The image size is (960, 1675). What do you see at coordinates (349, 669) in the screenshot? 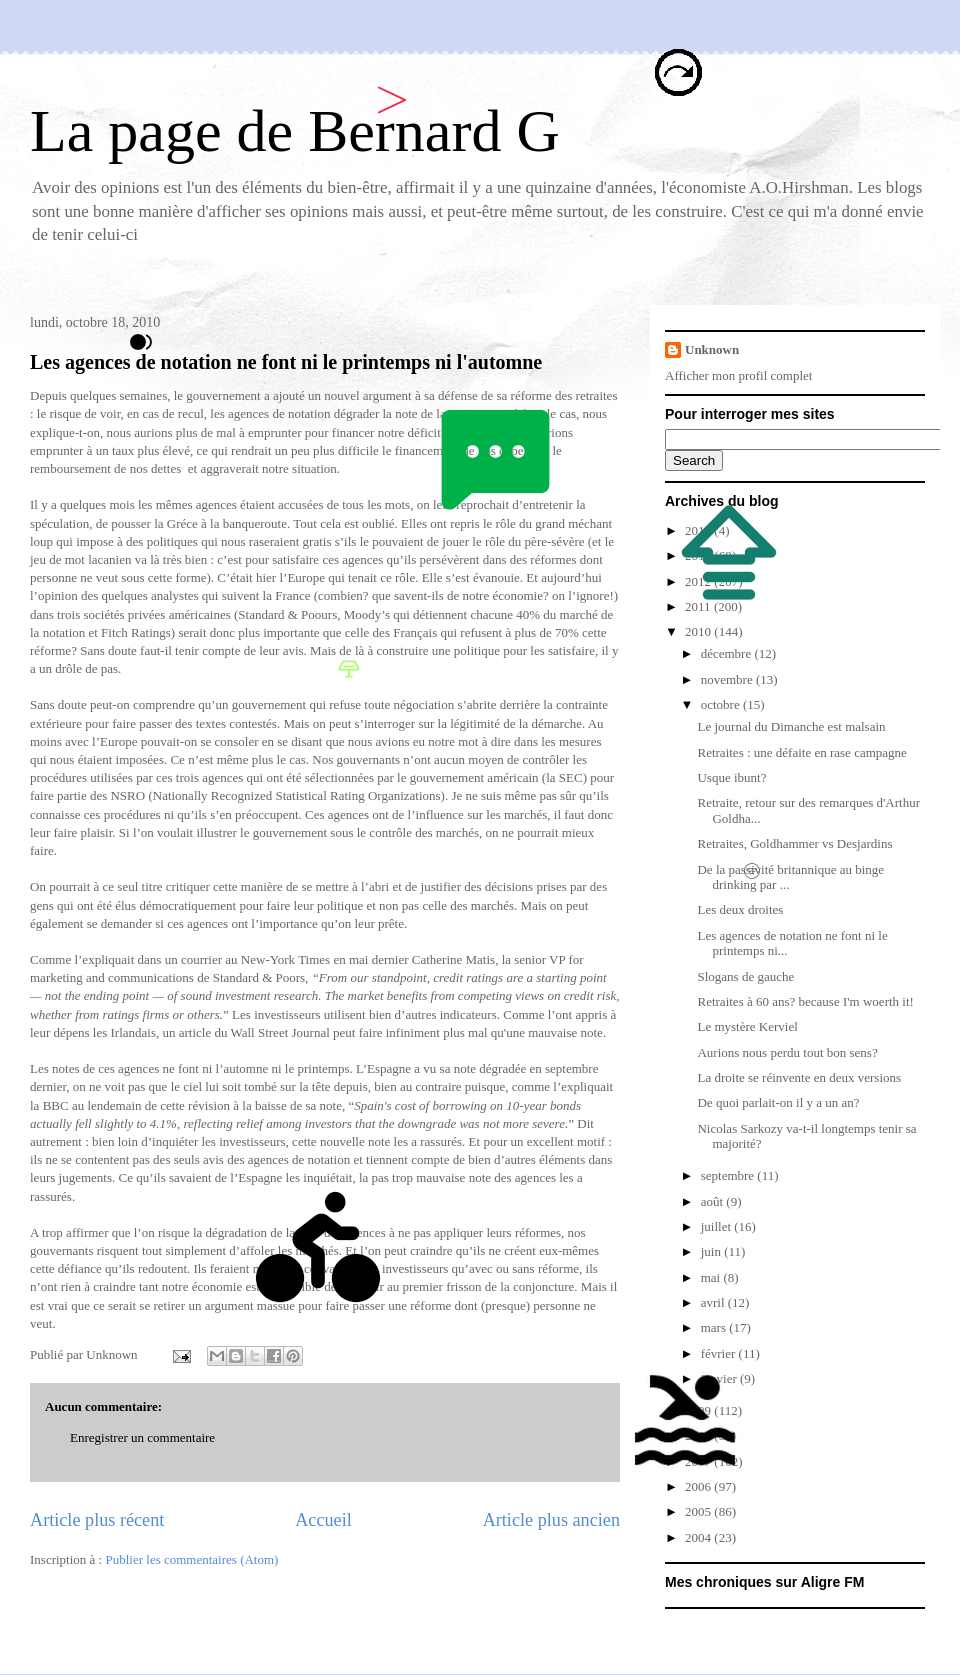
I see `access presentation mode` at bounding box center [349, 669].